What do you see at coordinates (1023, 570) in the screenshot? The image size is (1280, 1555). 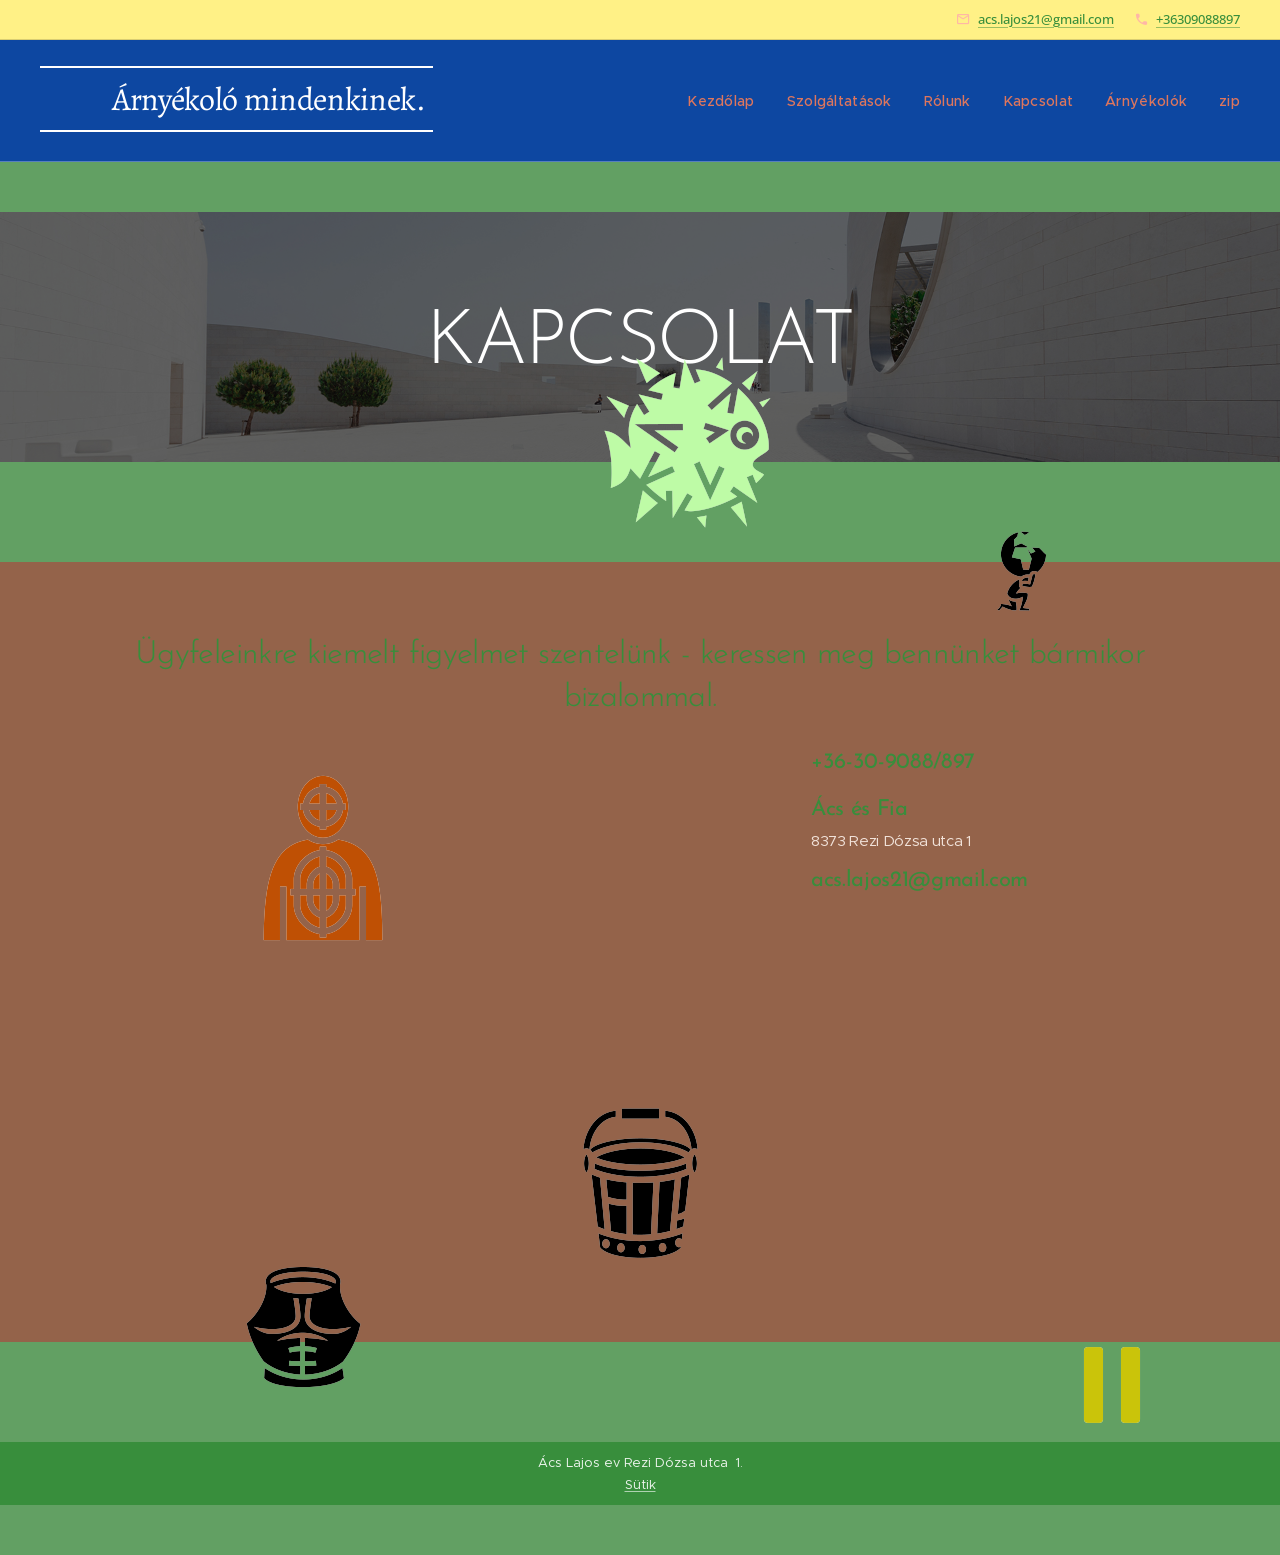 I see `view world map or global content` at bounding box center [1023, 570].